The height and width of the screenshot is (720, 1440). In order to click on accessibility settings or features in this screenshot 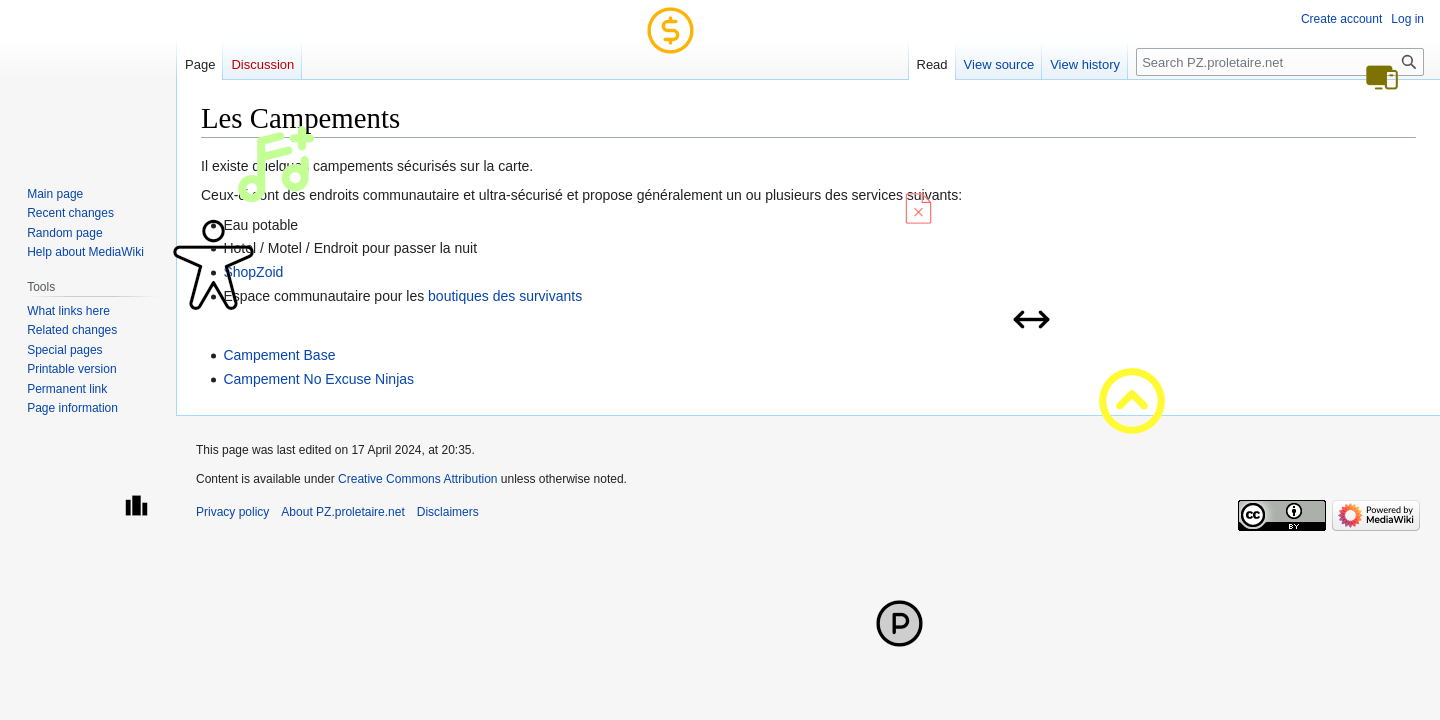, I will do `click(213, 266)`.